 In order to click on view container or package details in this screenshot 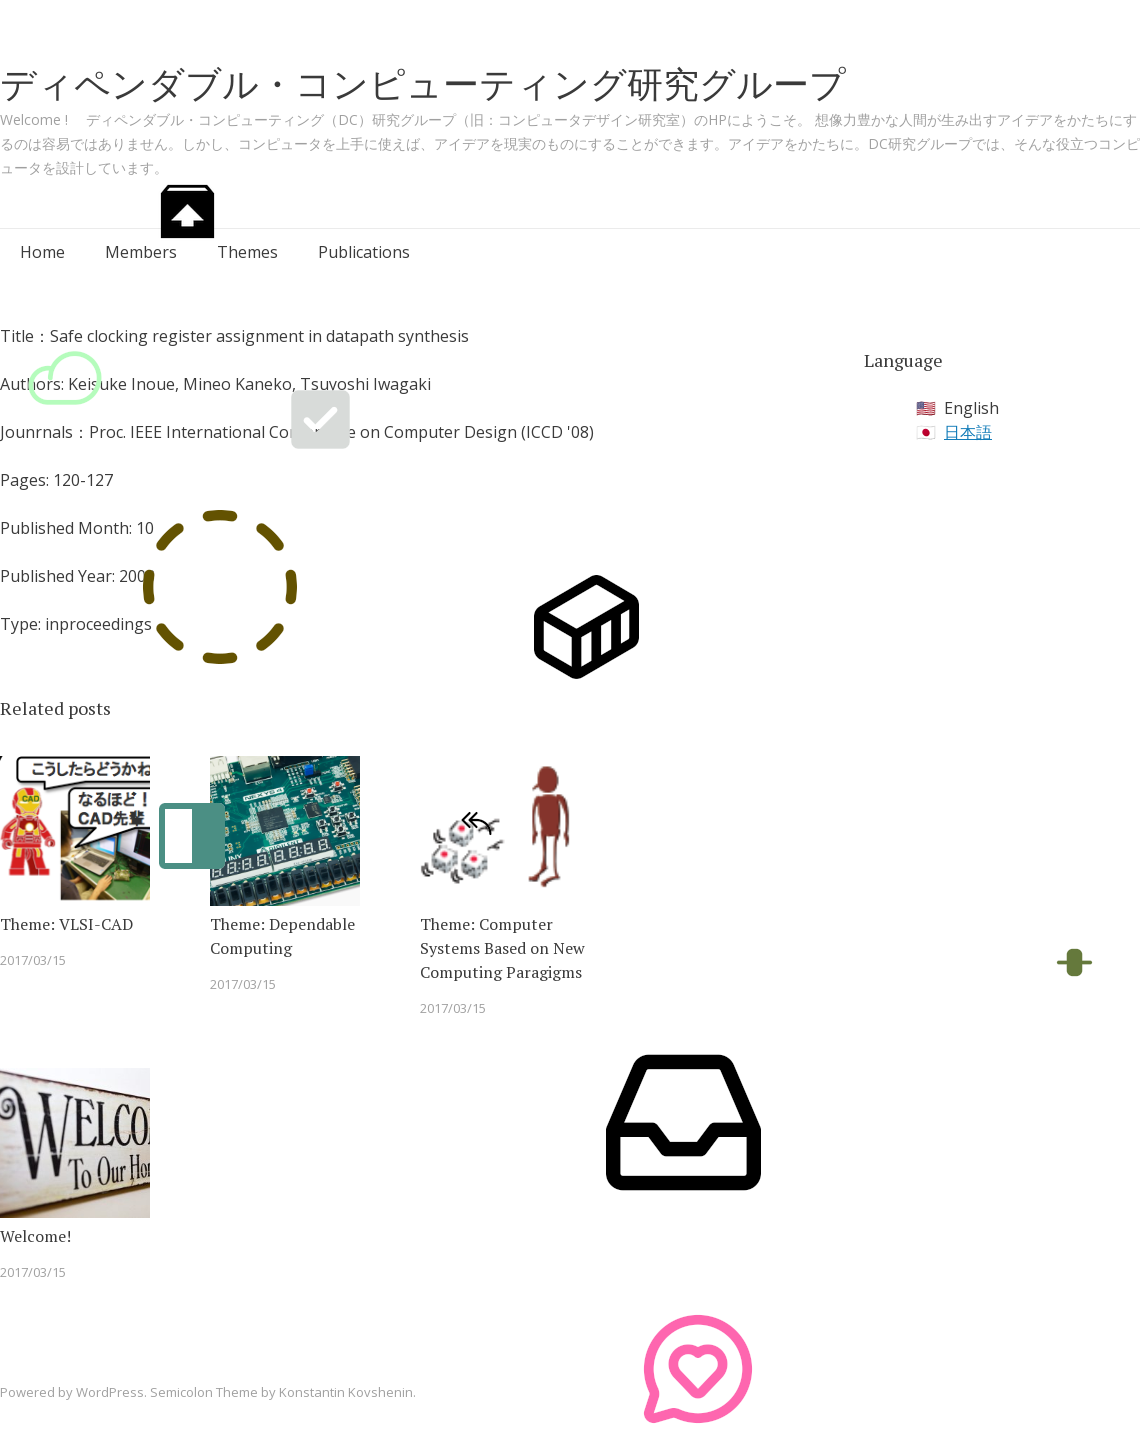, I will do `click(586, 627)`.